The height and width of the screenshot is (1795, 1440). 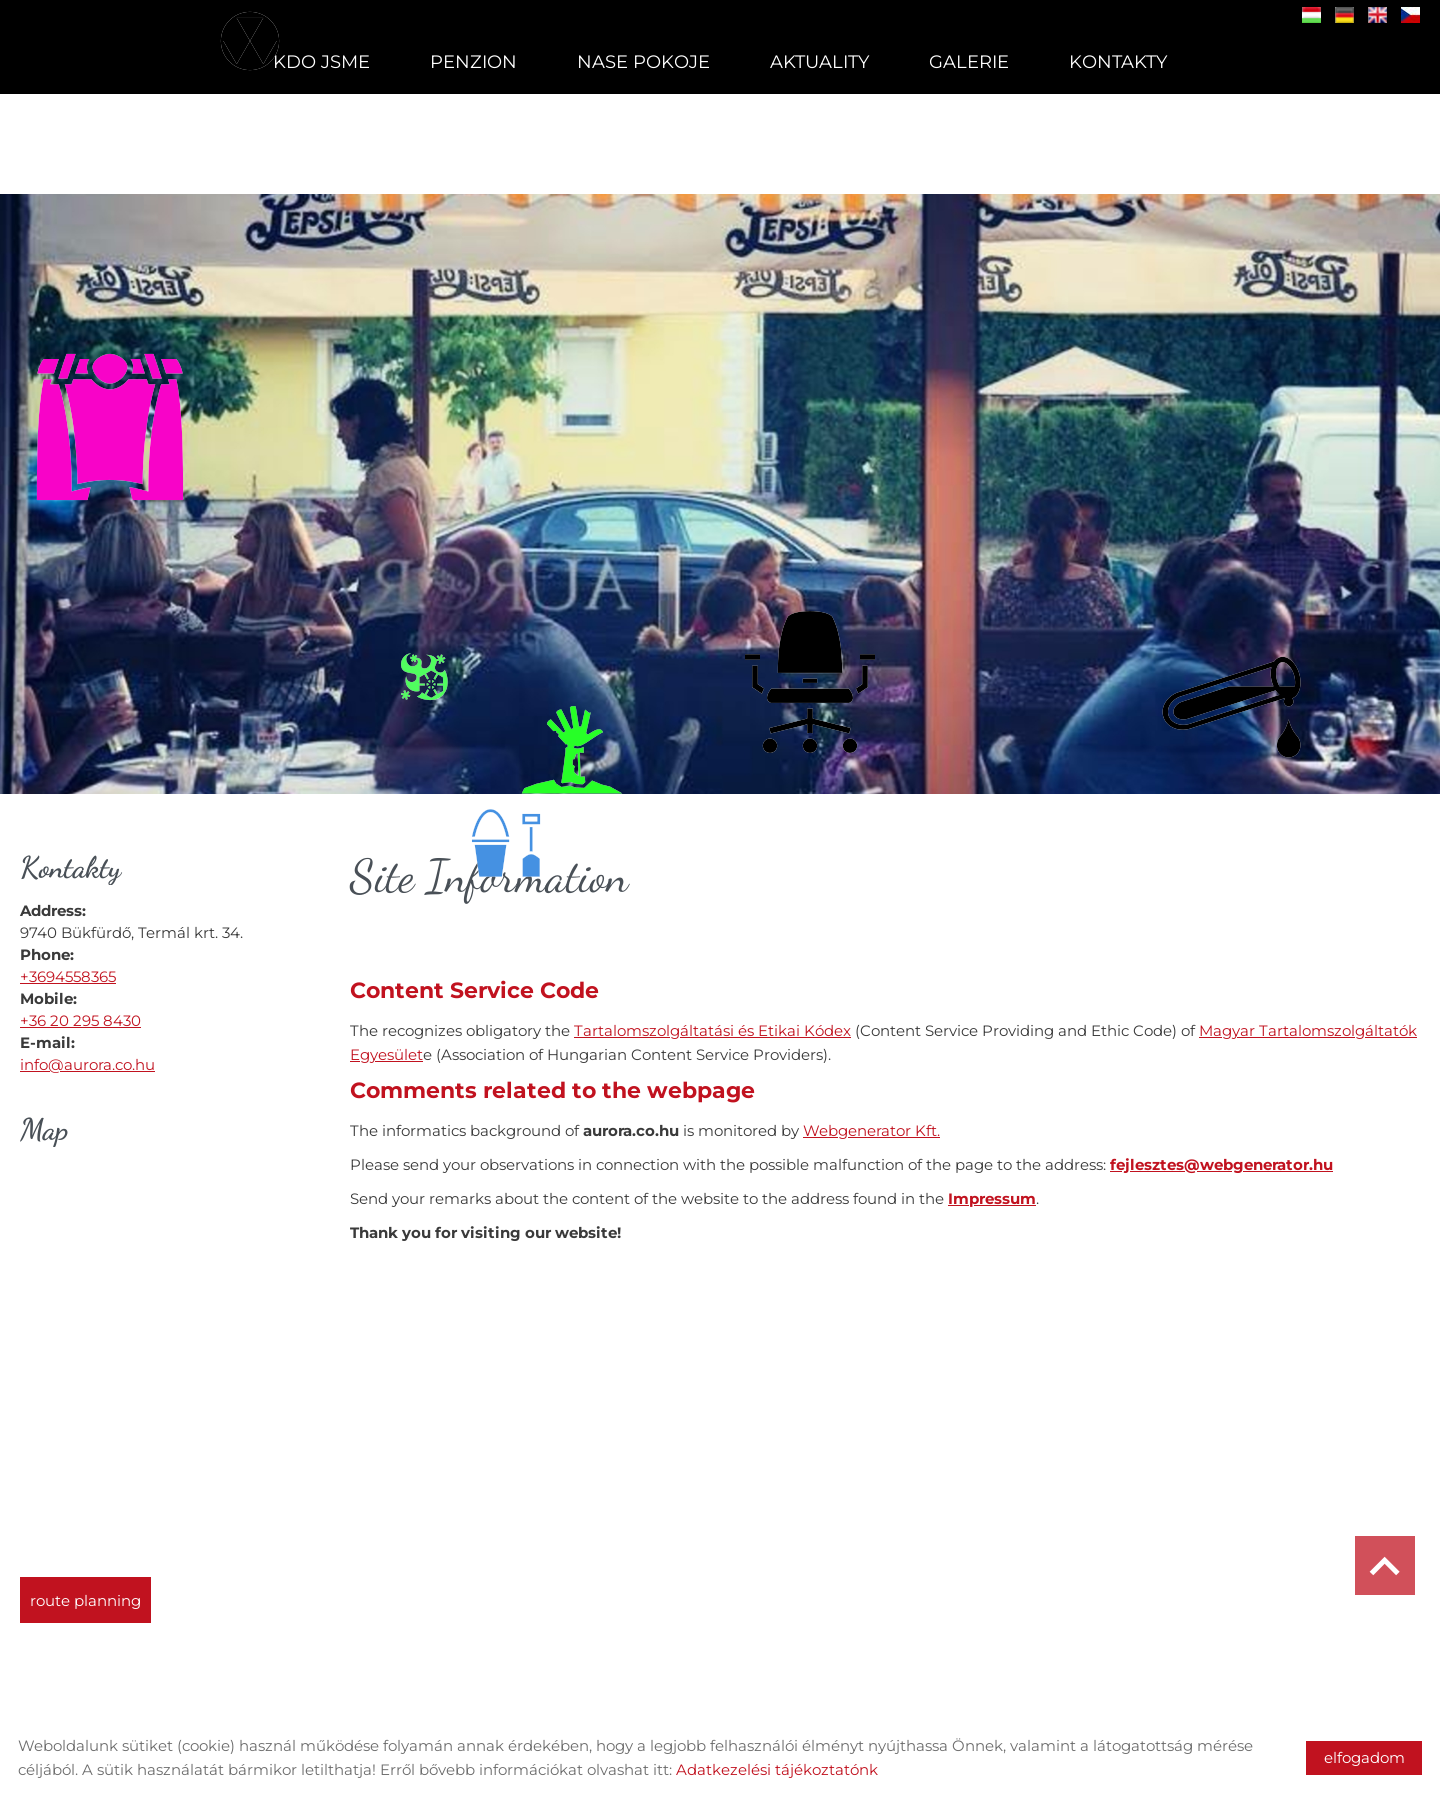 What do you see at coordinates (250, 41) in the screenshot?
I see `indicates a fallout shelter location` at bounding box center [250, 41].